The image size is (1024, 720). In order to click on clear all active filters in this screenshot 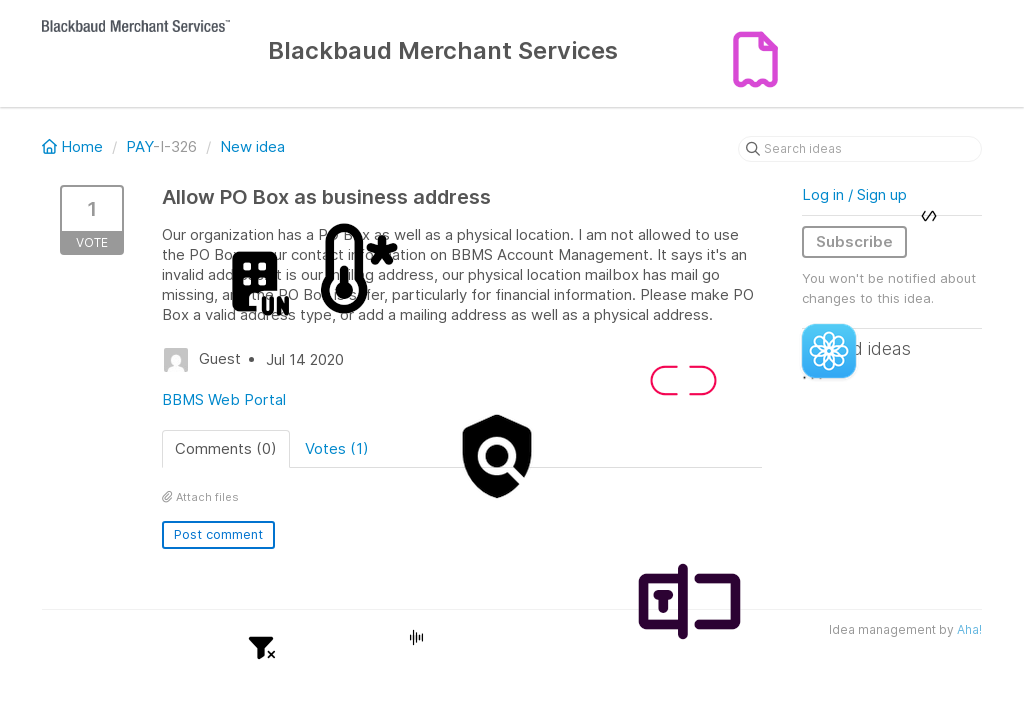, I will do `click(261, 647)`.